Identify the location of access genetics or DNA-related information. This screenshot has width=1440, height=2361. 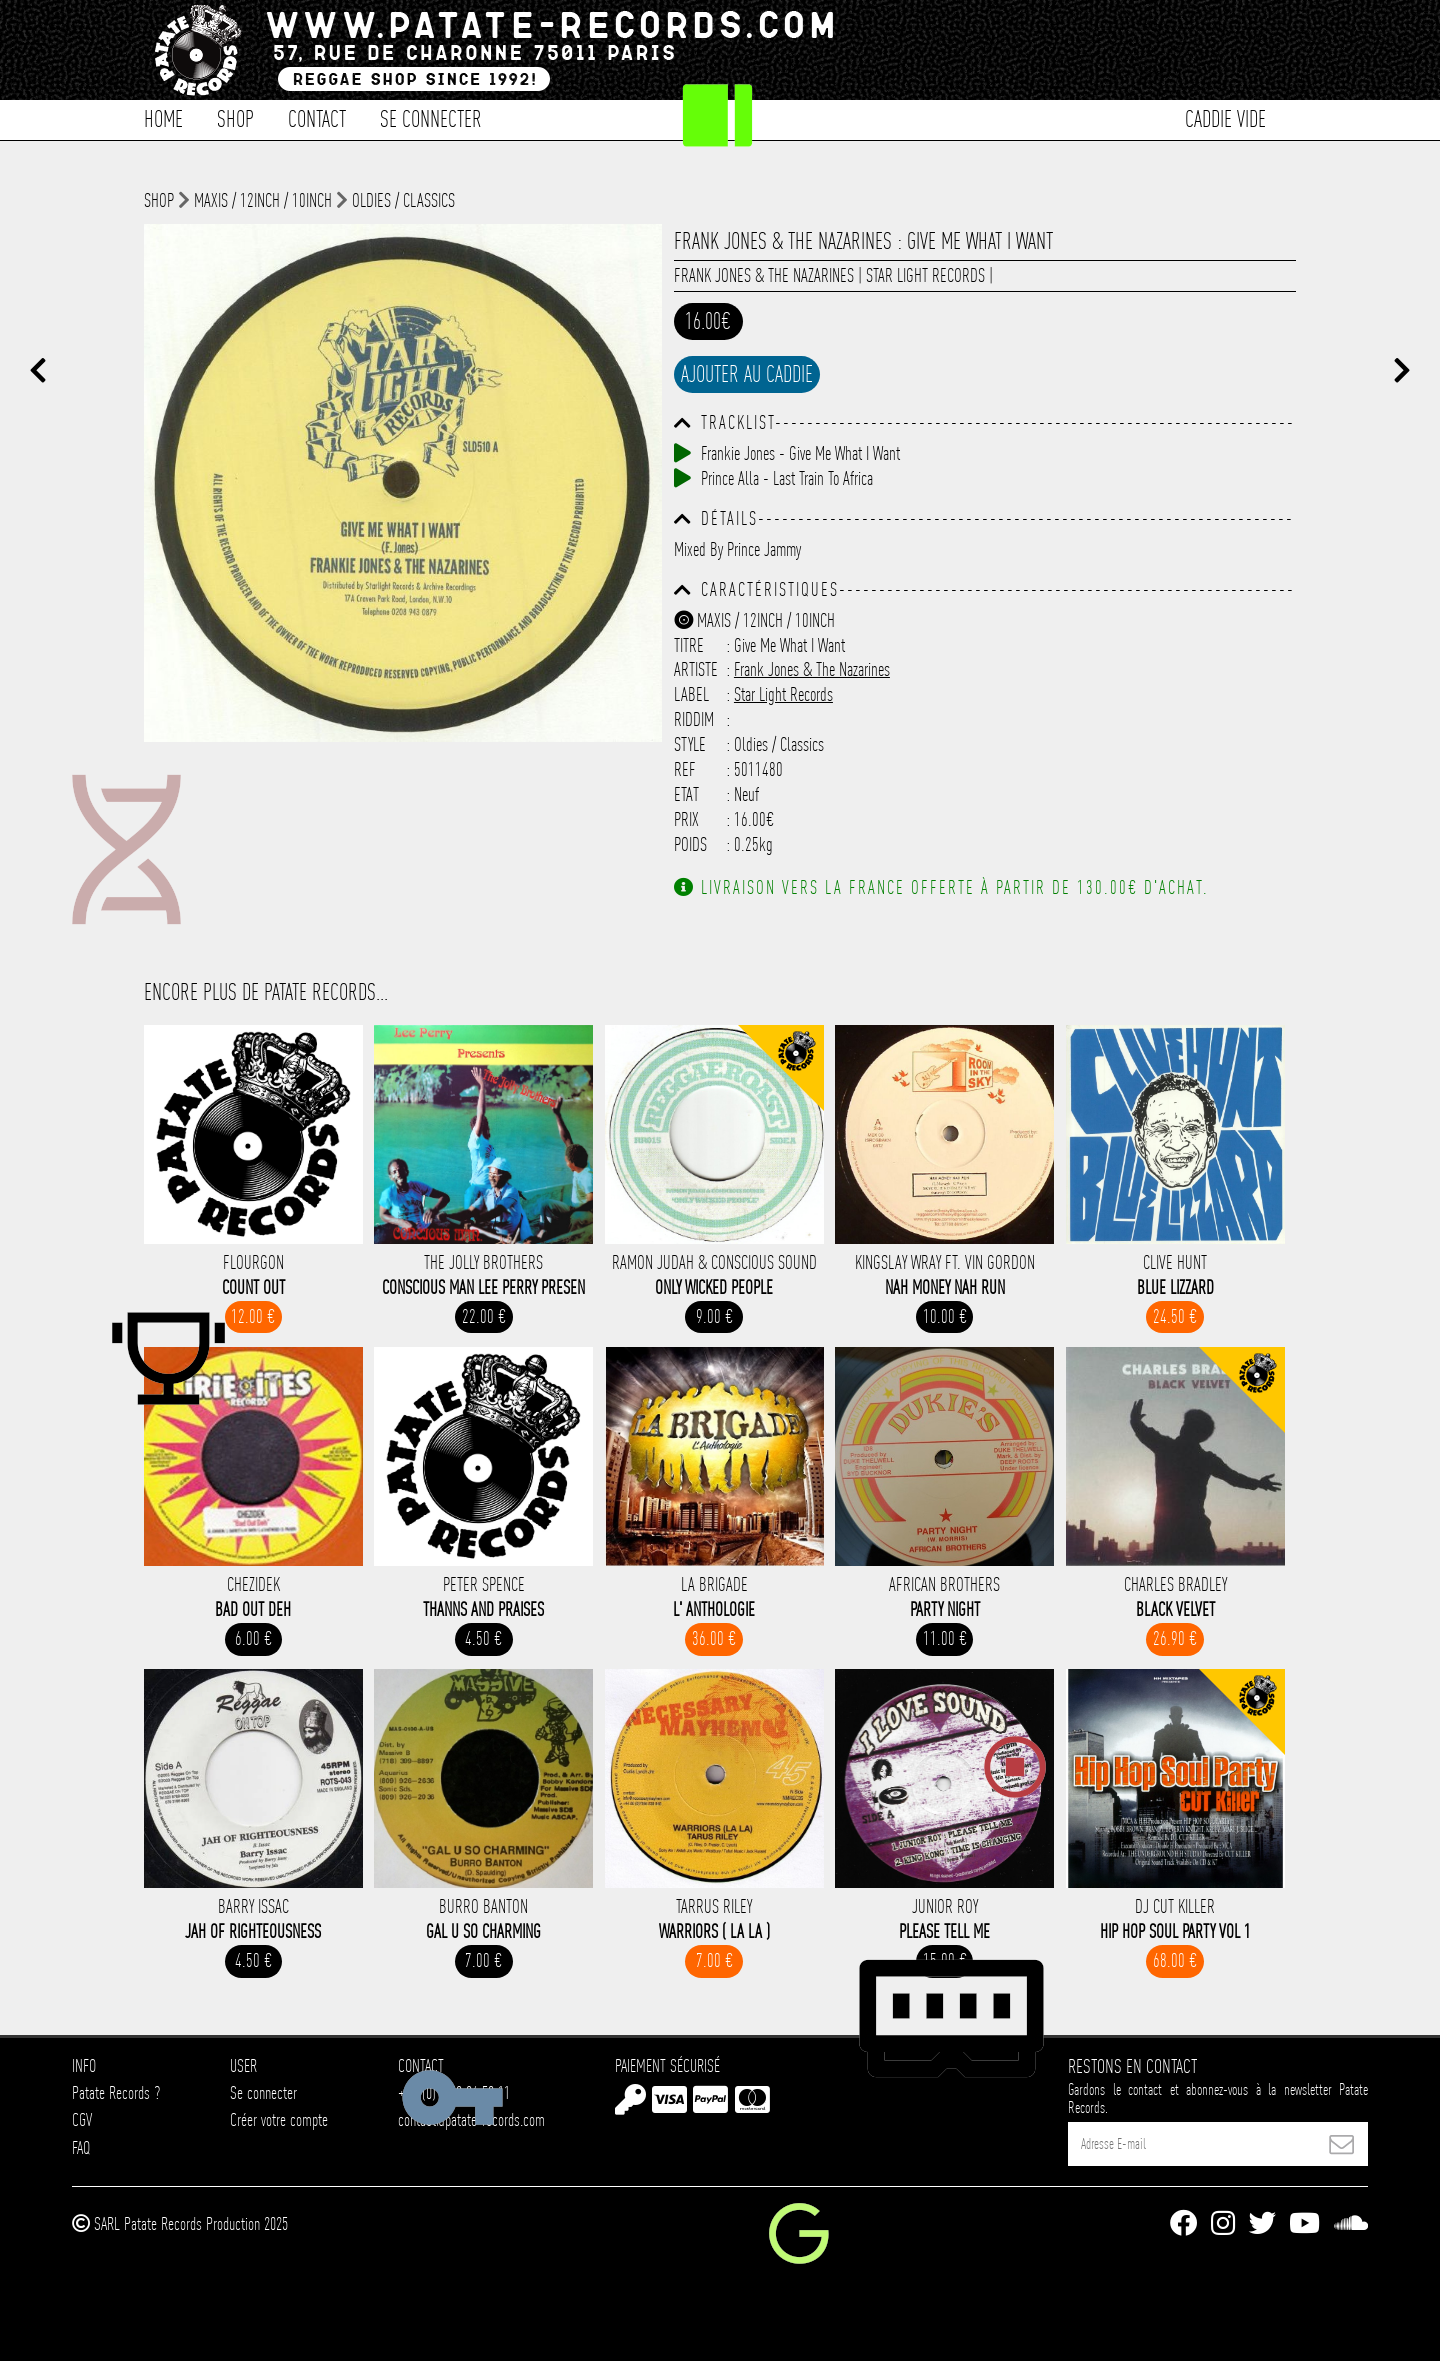
(126, 849).